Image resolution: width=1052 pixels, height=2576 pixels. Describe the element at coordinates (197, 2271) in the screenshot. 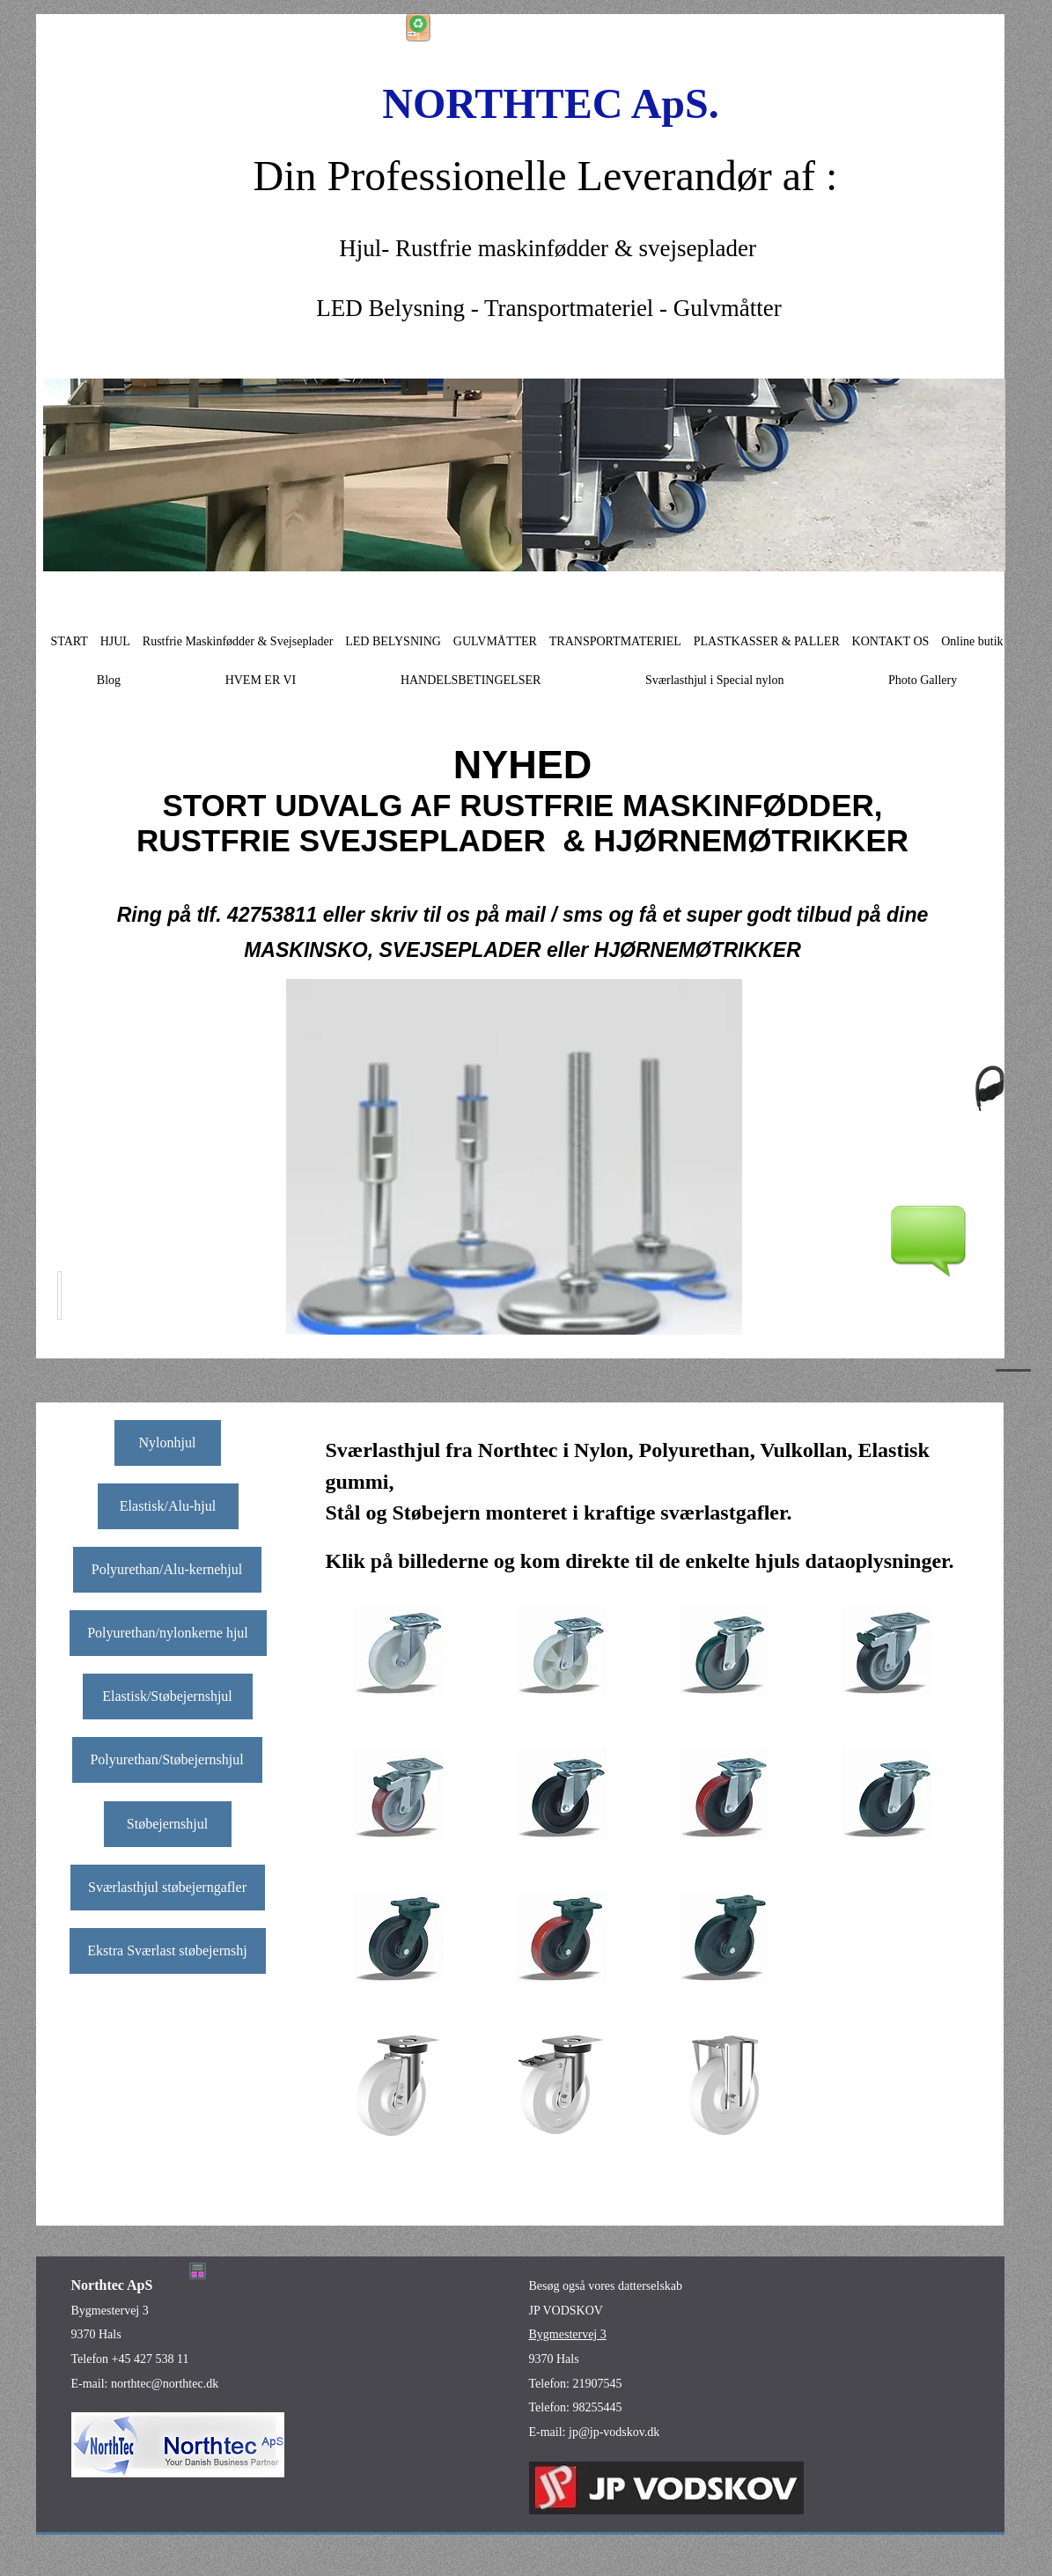

I see `select all items in the current view` at that location.